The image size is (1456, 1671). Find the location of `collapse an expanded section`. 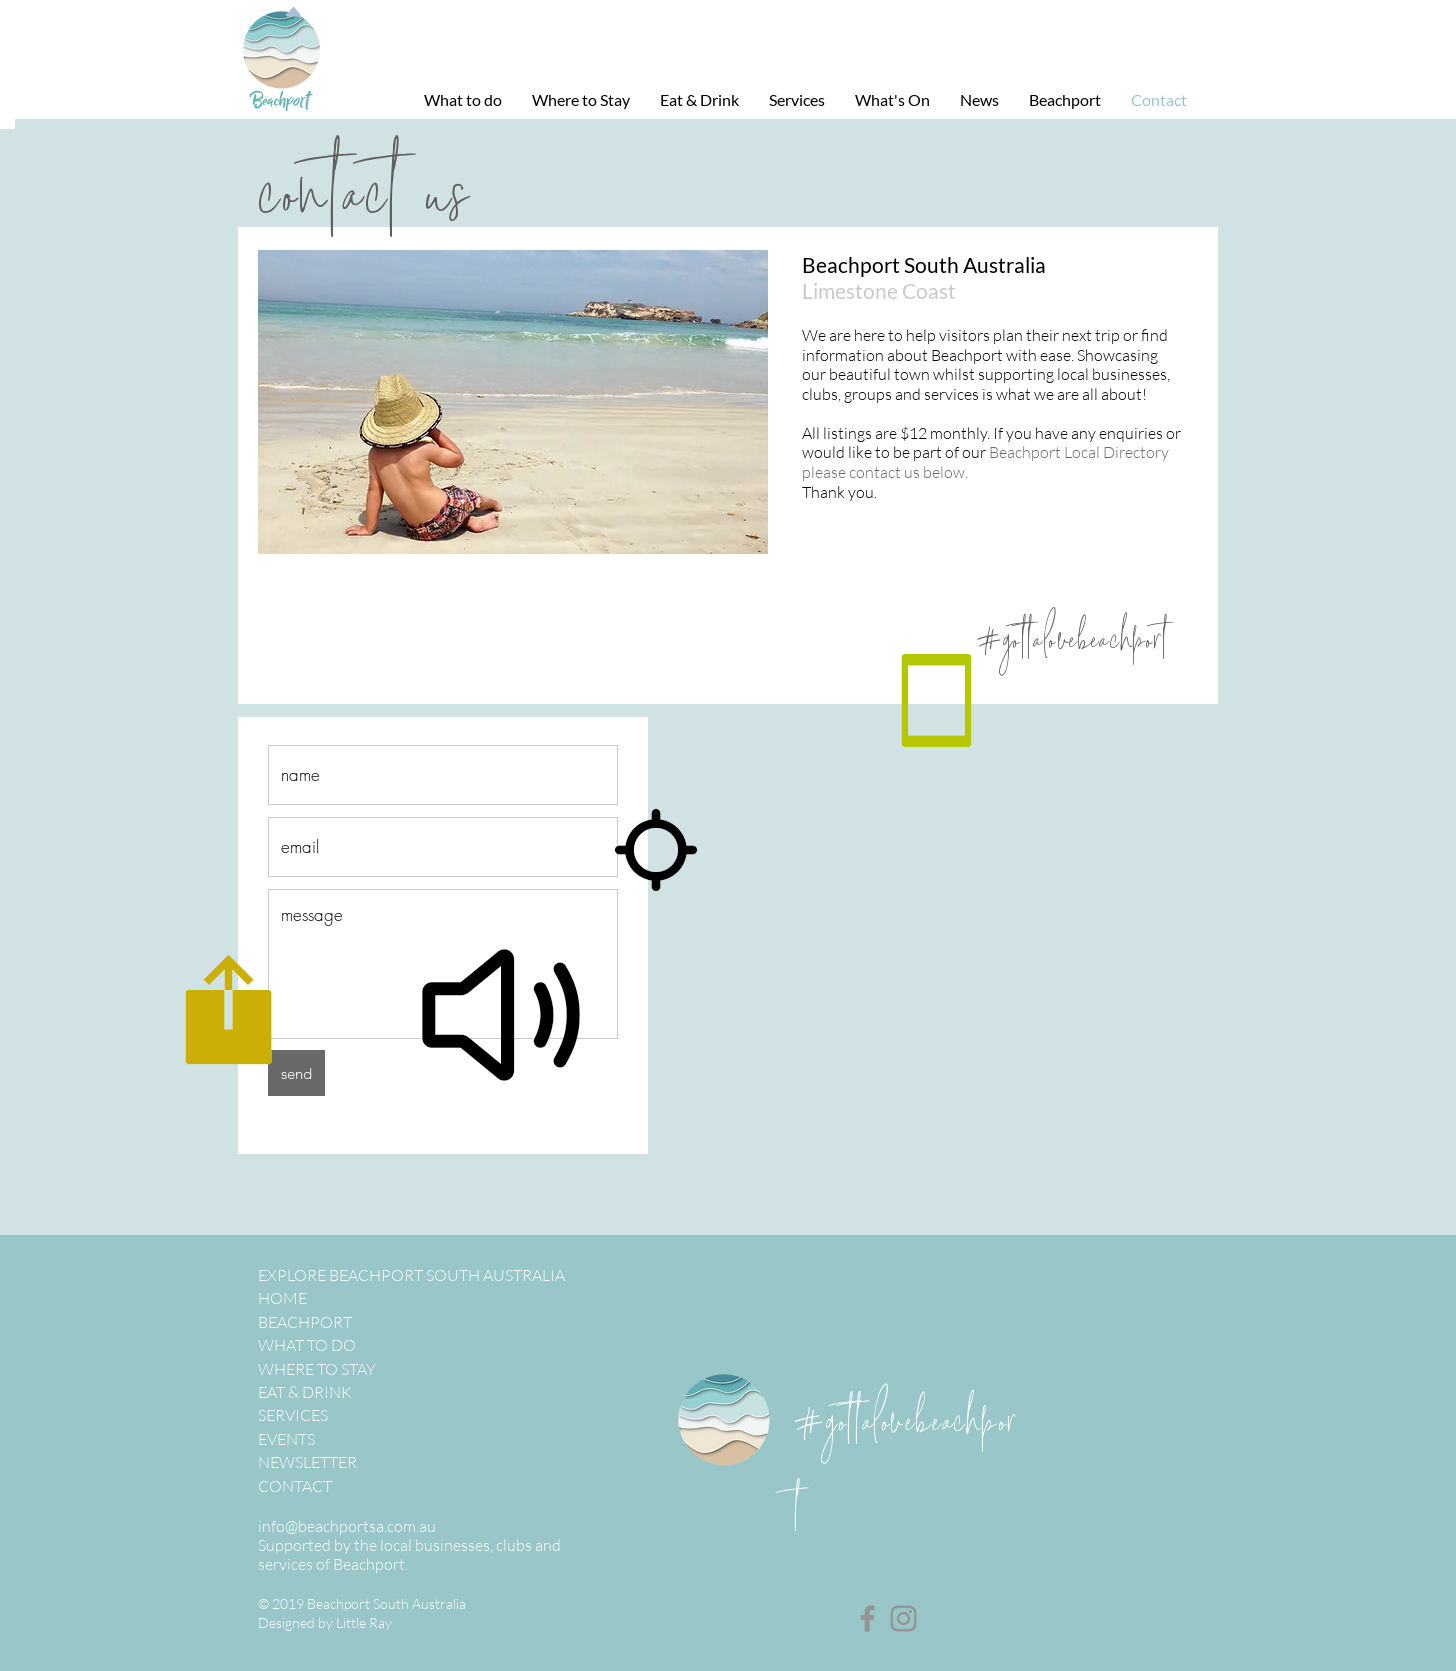

collapse an expanded section is located at coordinates (293, 11).